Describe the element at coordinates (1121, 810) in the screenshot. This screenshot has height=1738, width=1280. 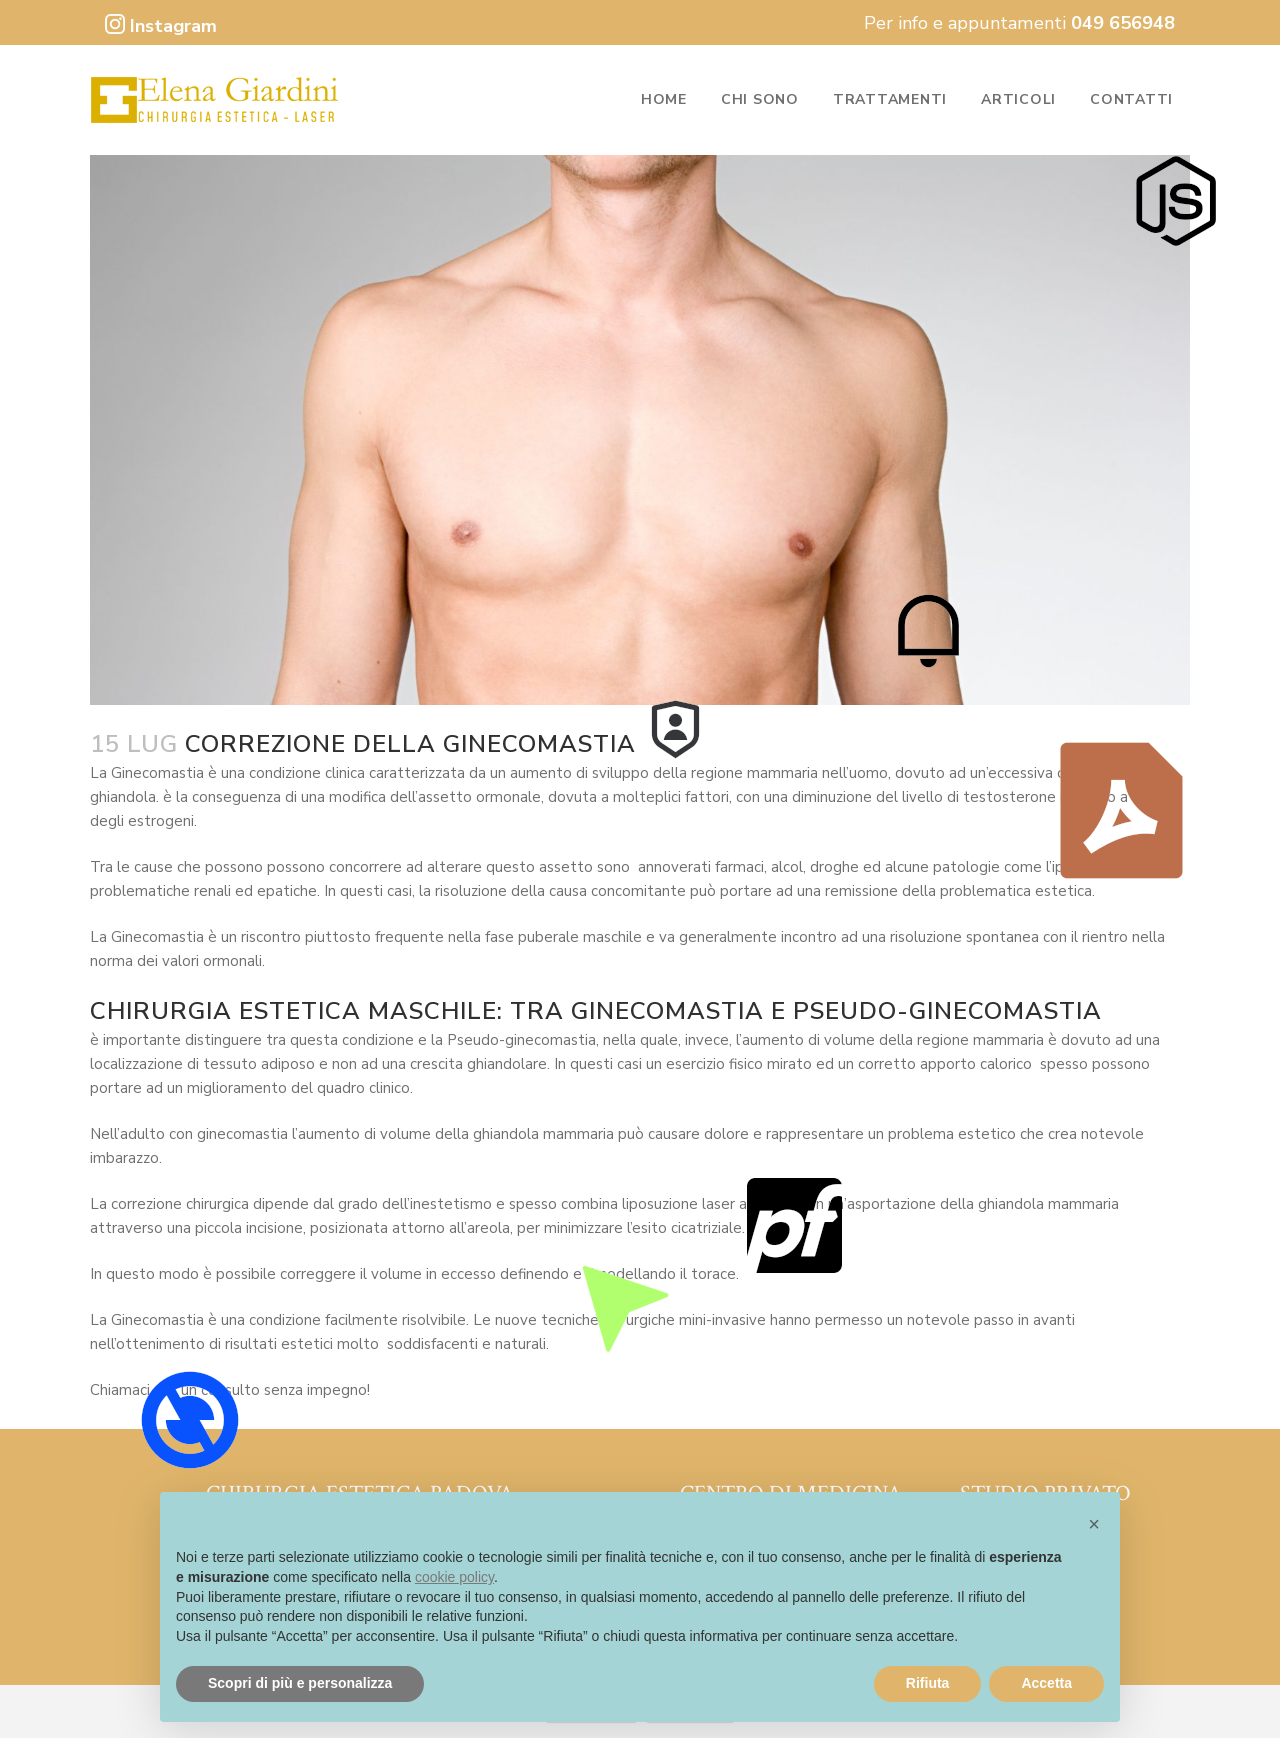
I see `open a PDF document` at that location.